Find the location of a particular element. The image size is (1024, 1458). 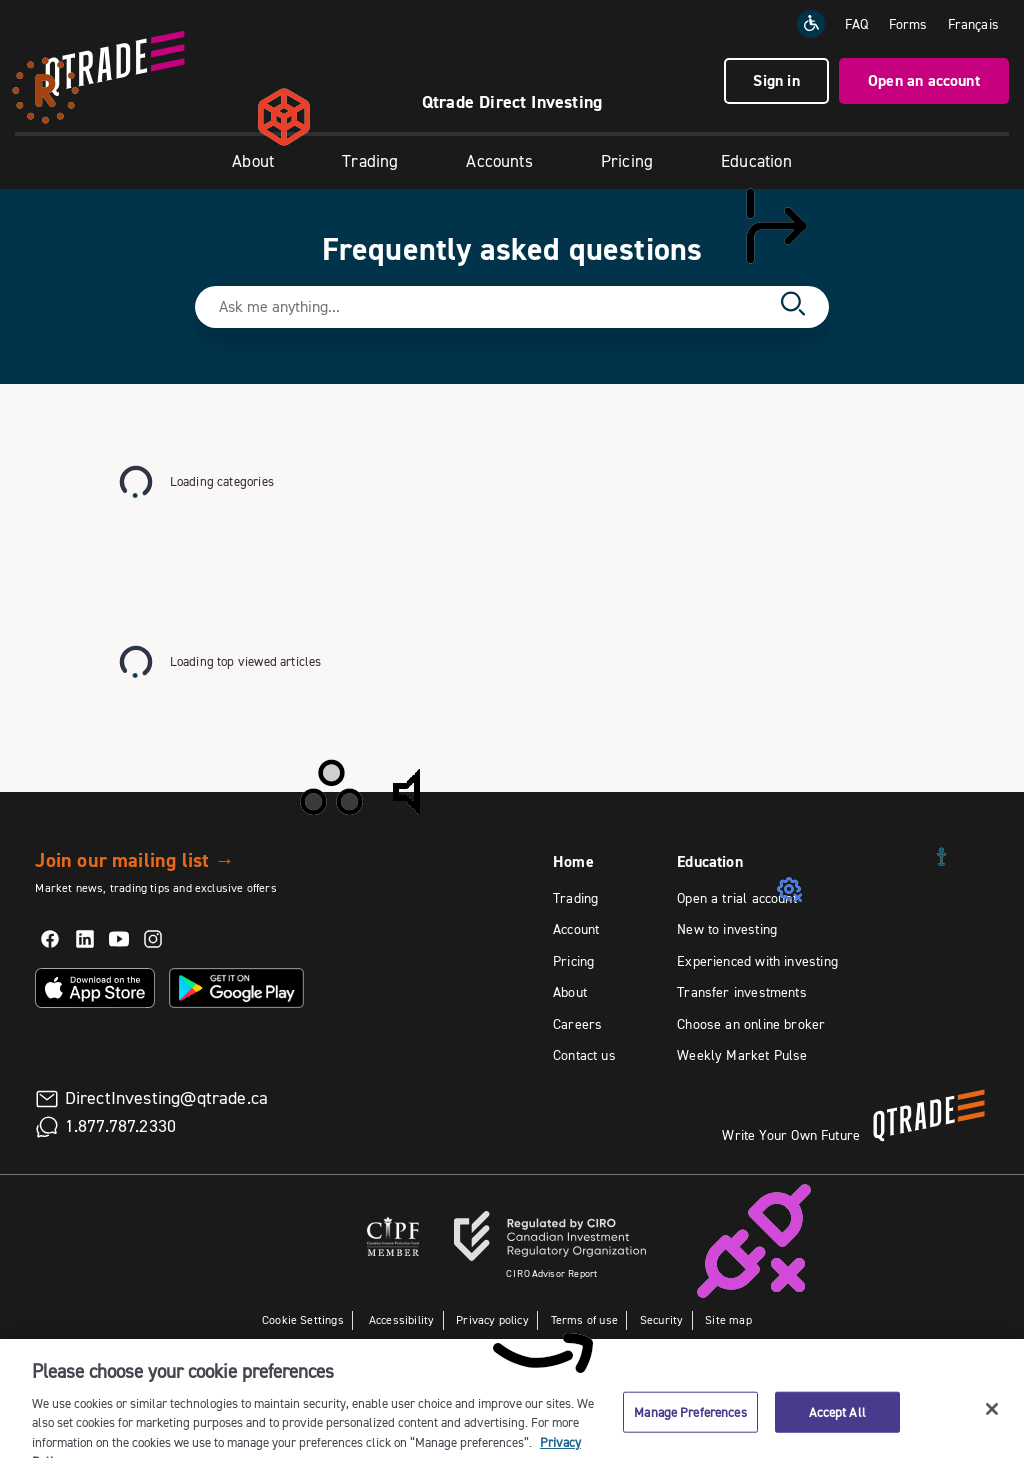

take the next right turn is located at coordinates (773, 226).